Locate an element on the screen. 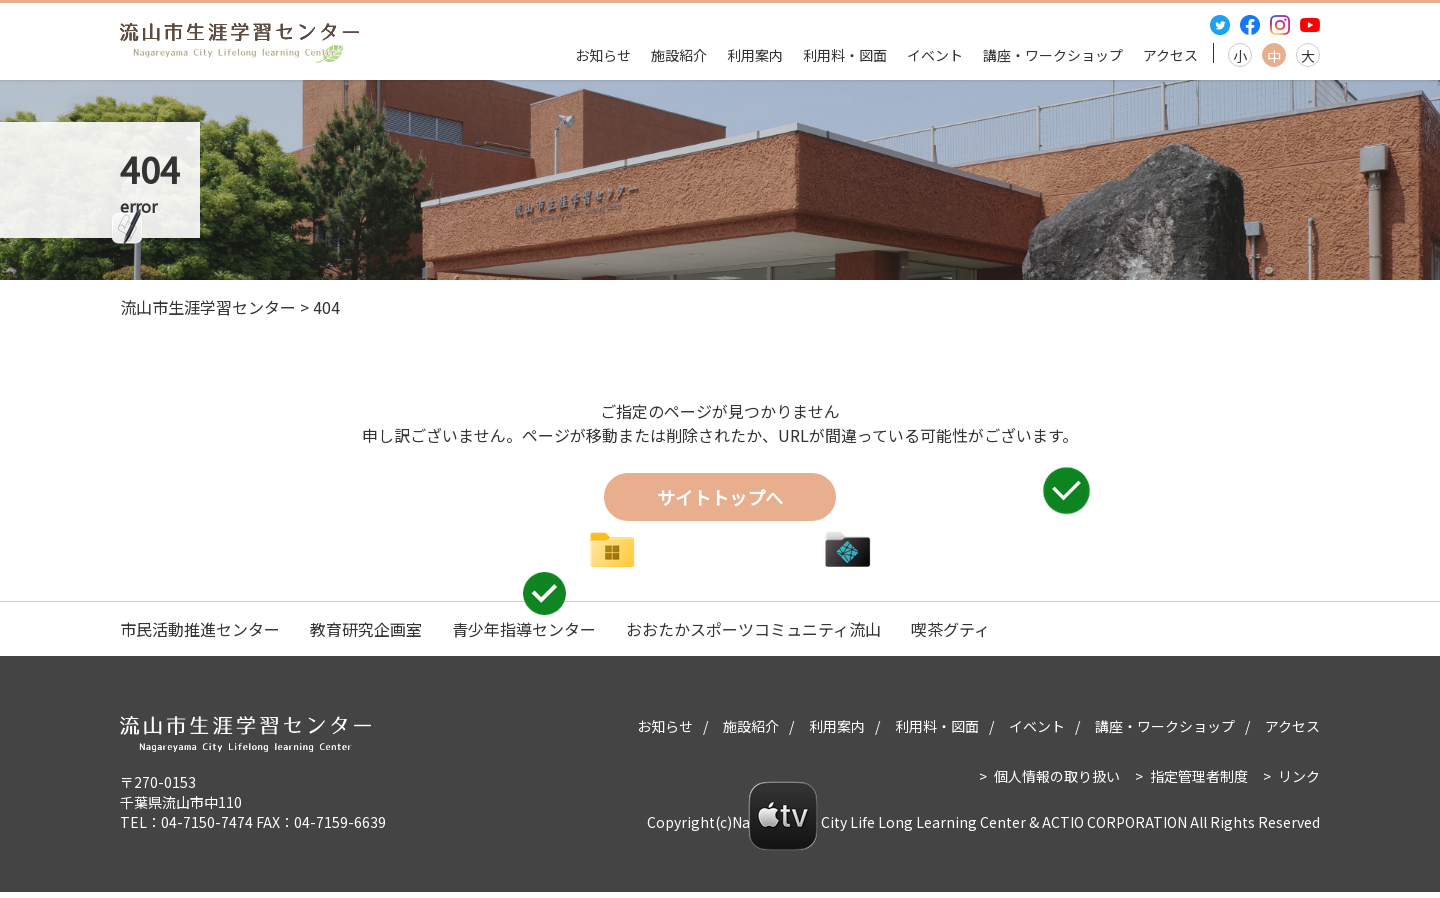  open the apple tv app is located at coordinates (783, 816).